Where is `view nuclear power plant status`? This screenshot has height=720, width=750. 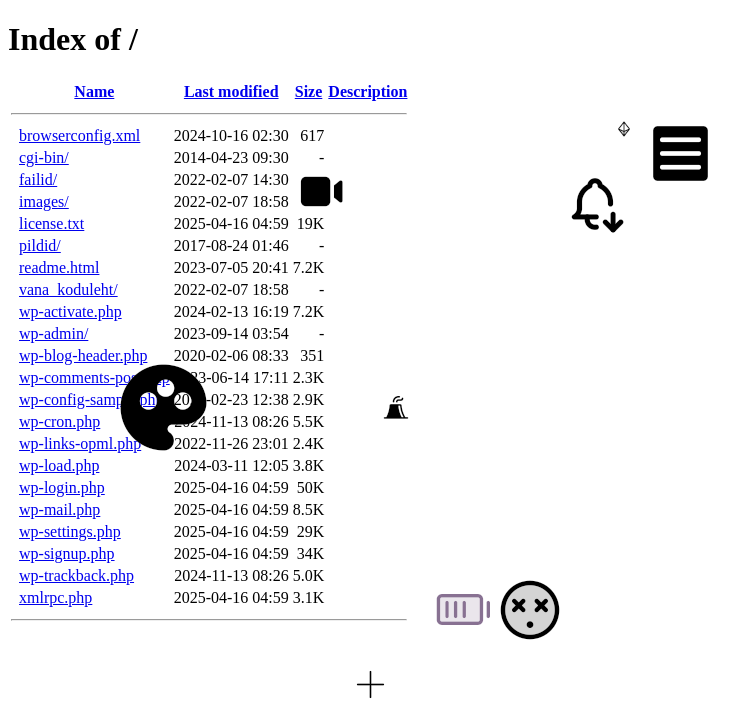 view nuclear power plant status is located at coordinates (396, 409).